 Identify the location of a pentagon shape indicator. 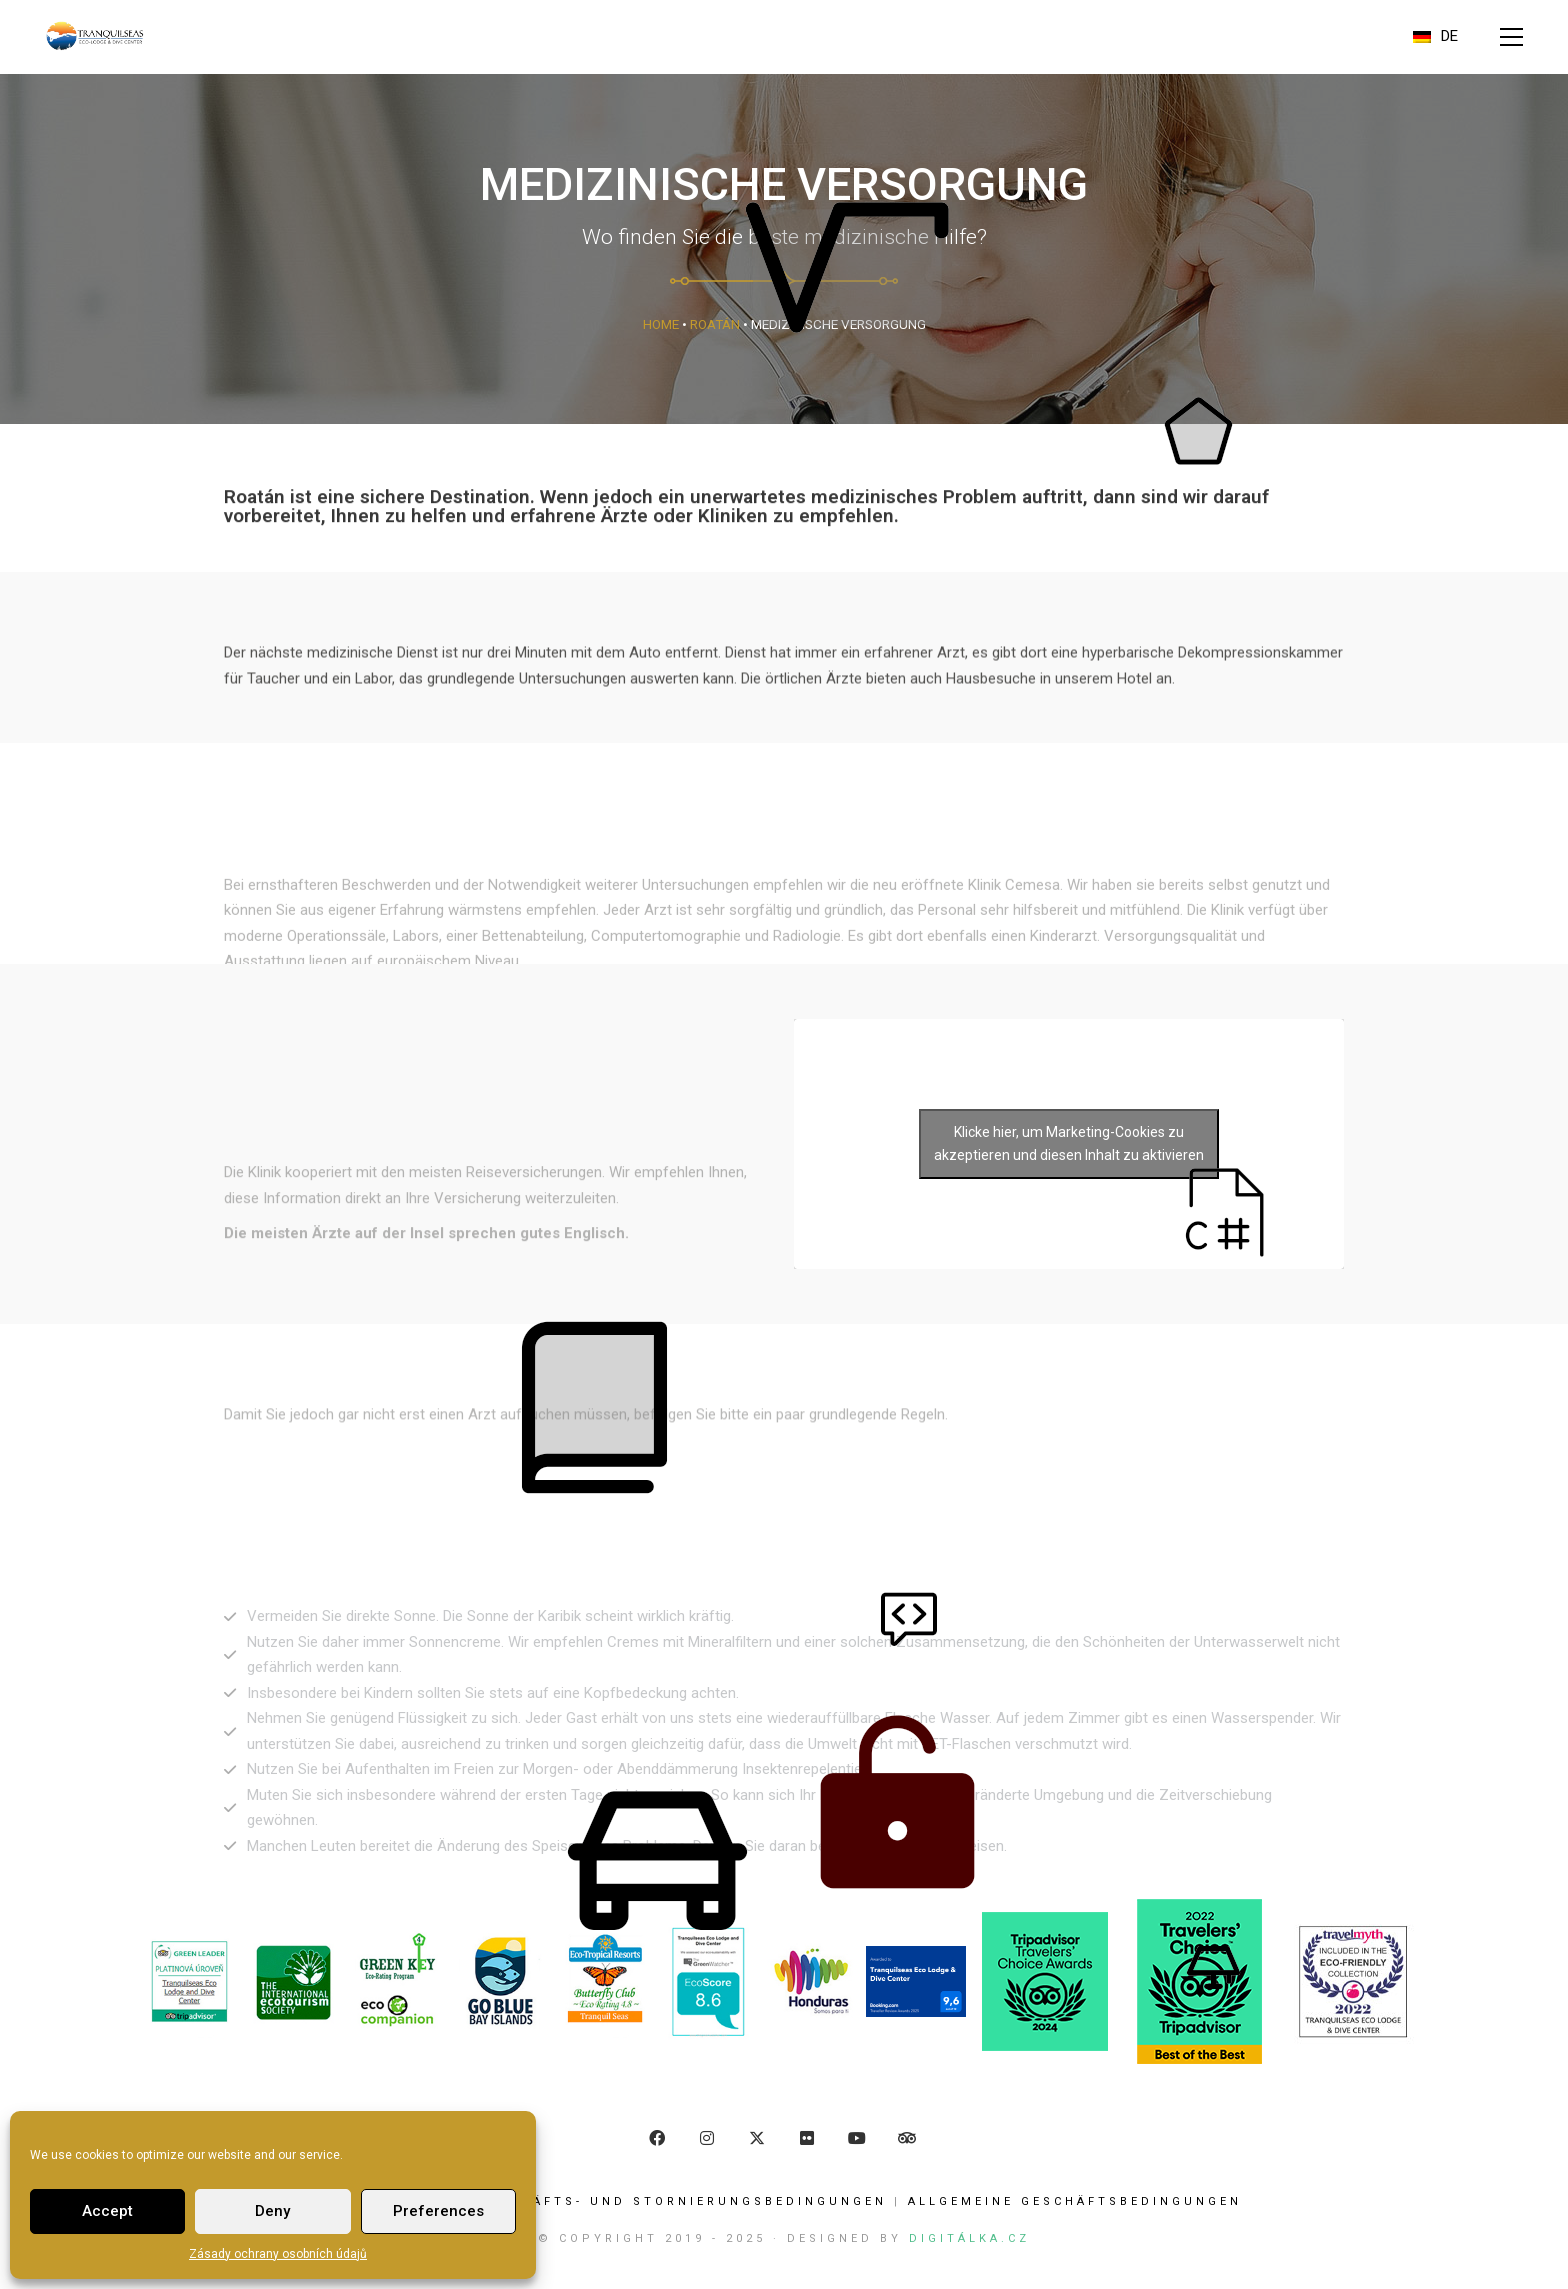
(1198, 433).